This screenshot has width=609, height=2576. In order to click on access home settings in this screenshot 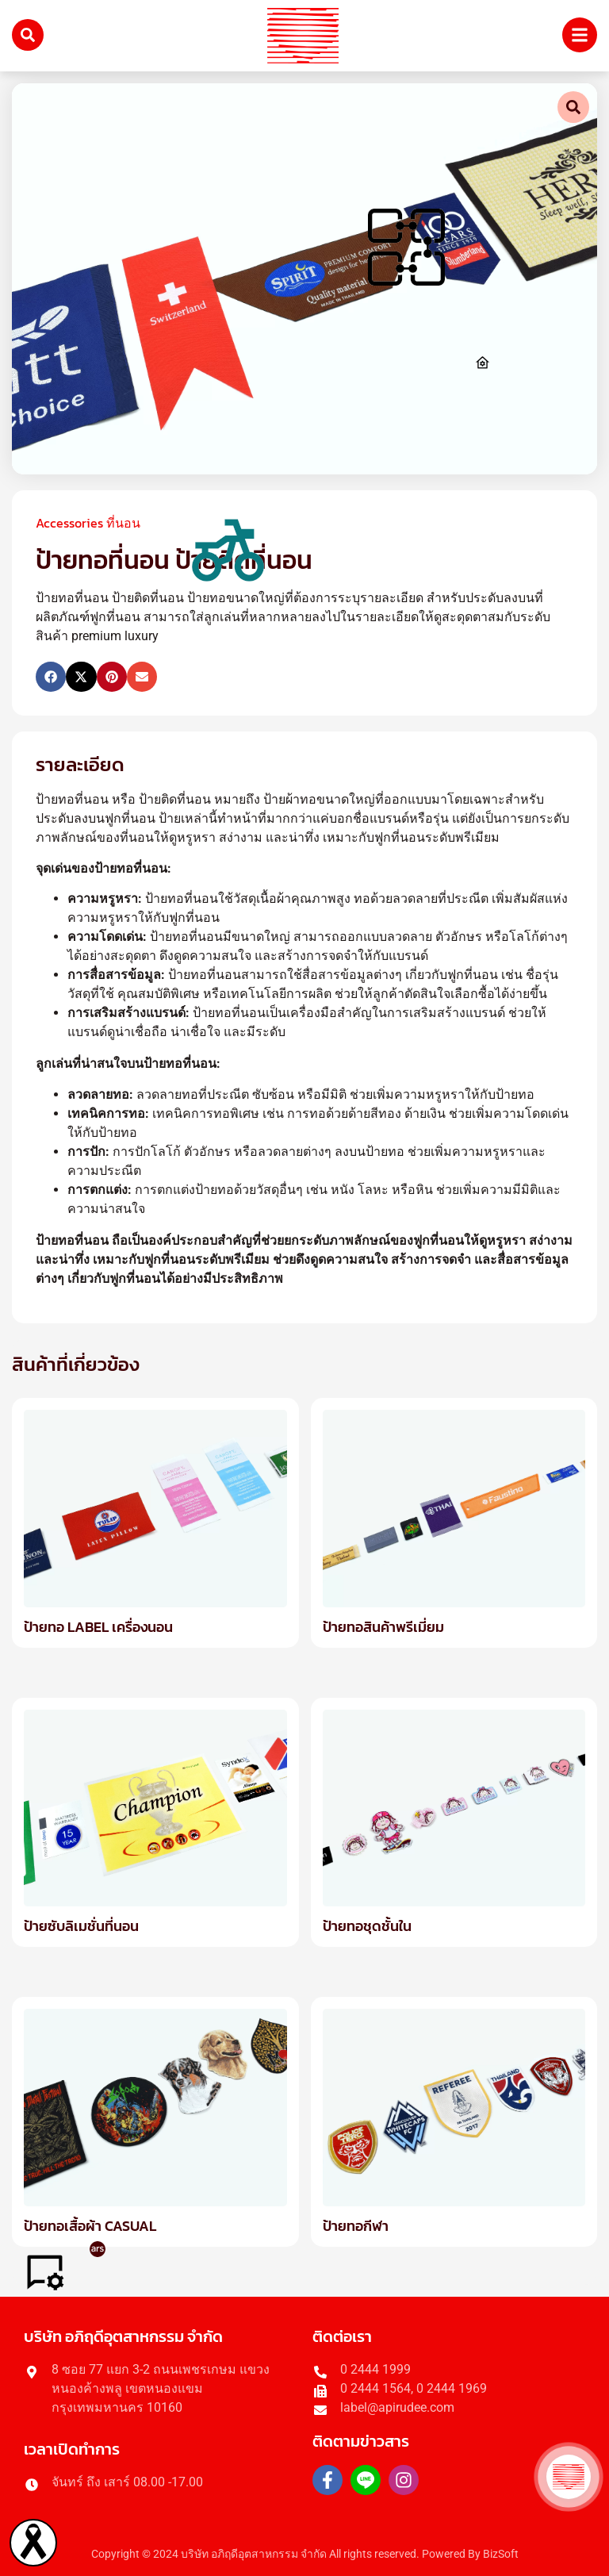, I will do `click(482, 363)`.